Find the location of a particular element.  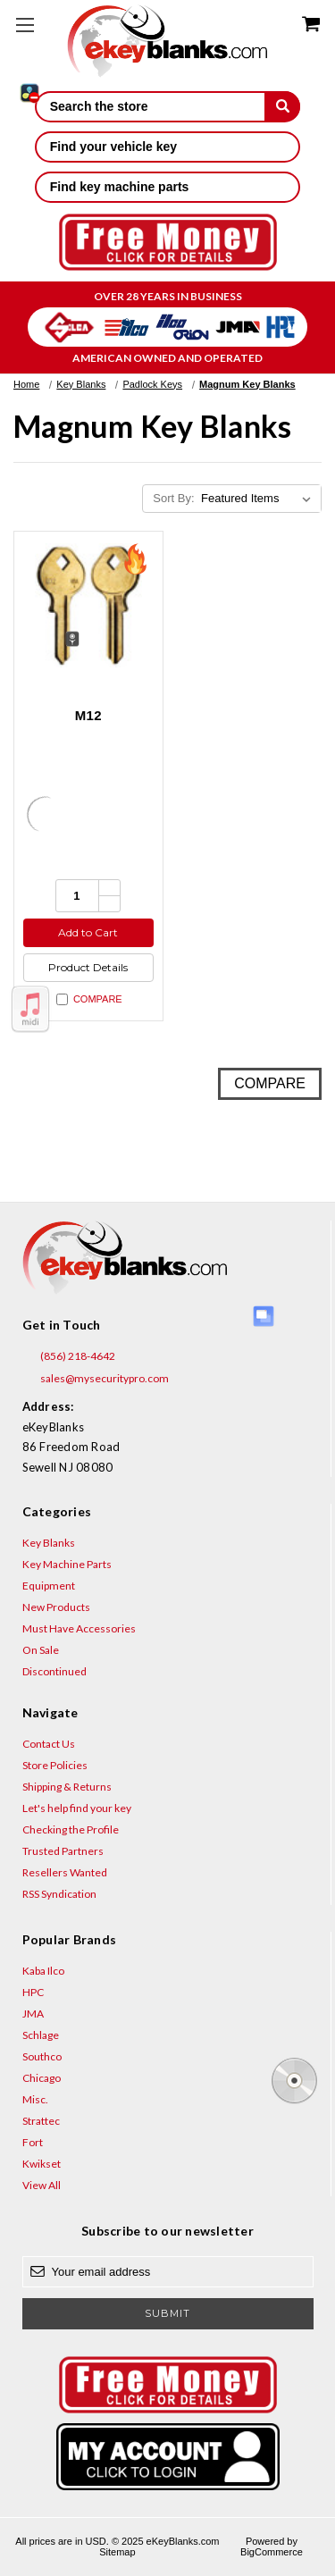

uninstall DaVinci Resolve application is located at coordinates (29, 93).